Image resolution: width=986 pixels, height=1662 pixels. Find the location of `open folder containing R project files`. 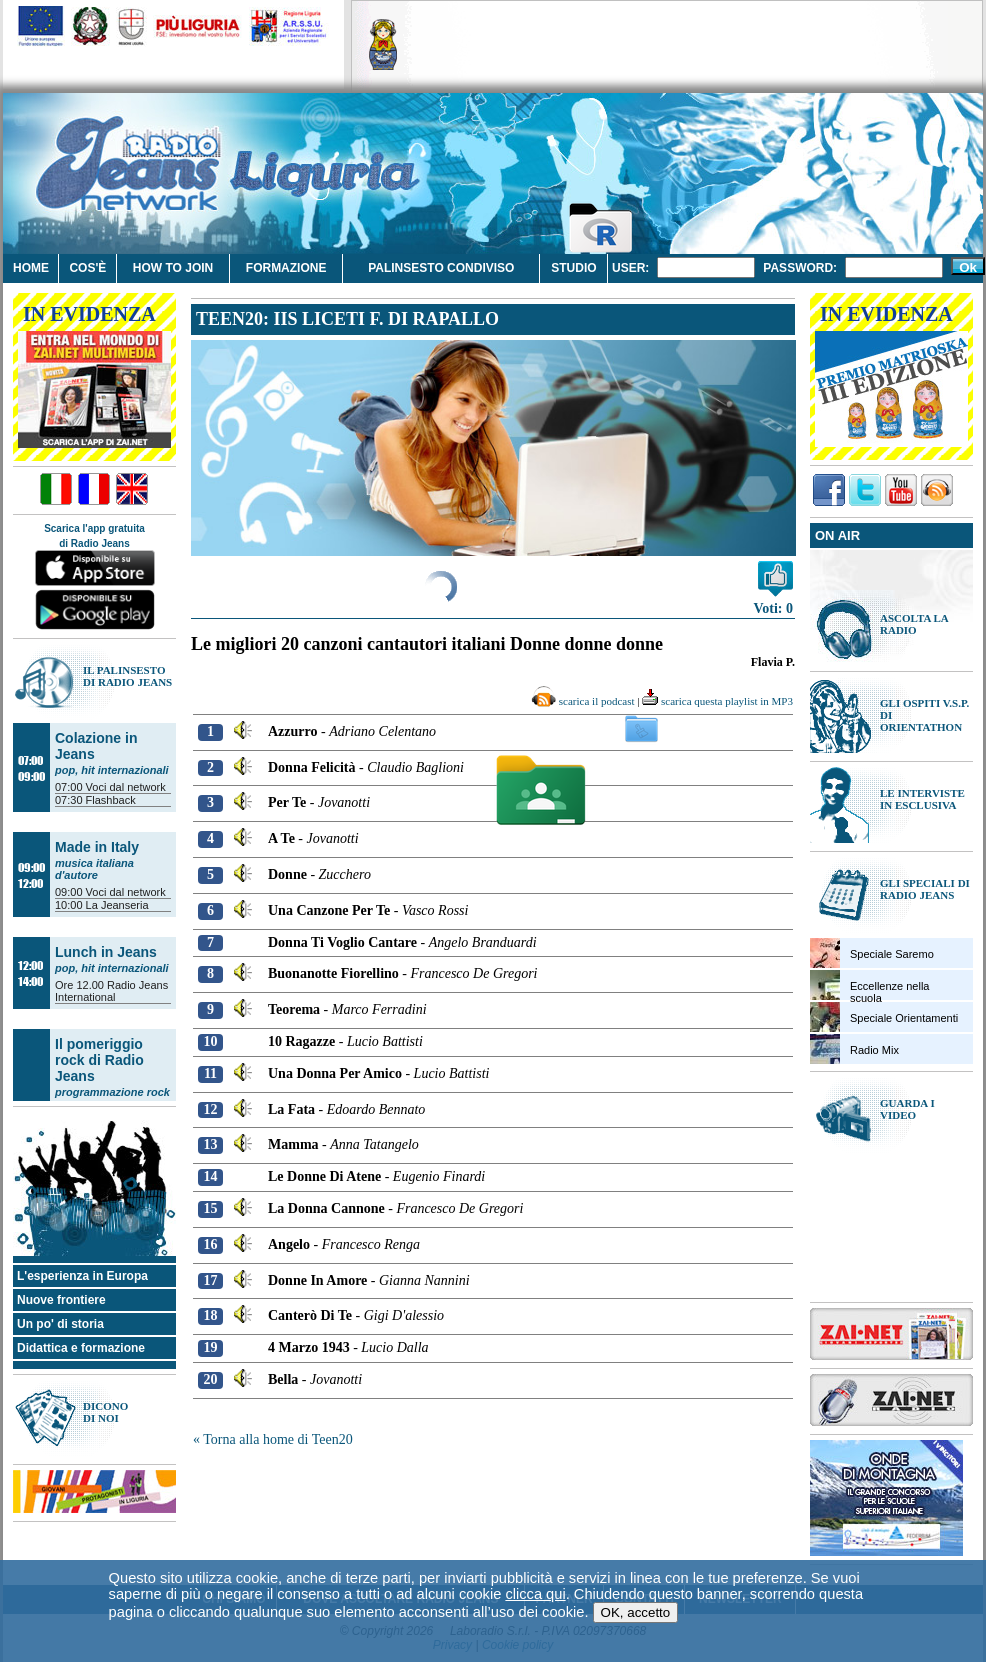

open folder containing R project files is located at coordinates (600, 229).